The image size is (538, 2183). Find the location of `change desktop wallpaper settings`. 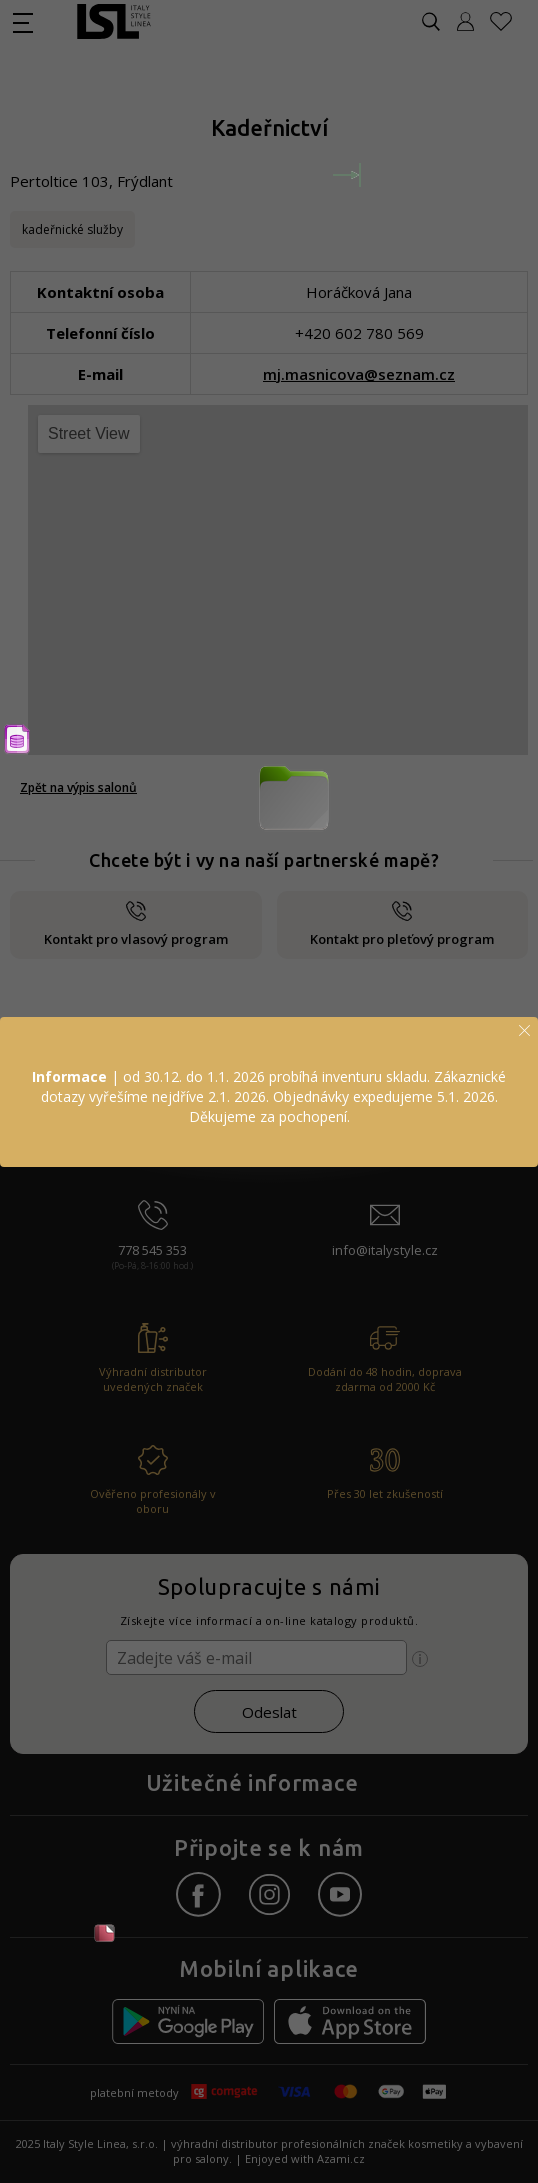

change desktop wallpaper settings is located at coordinates (104, 1932).